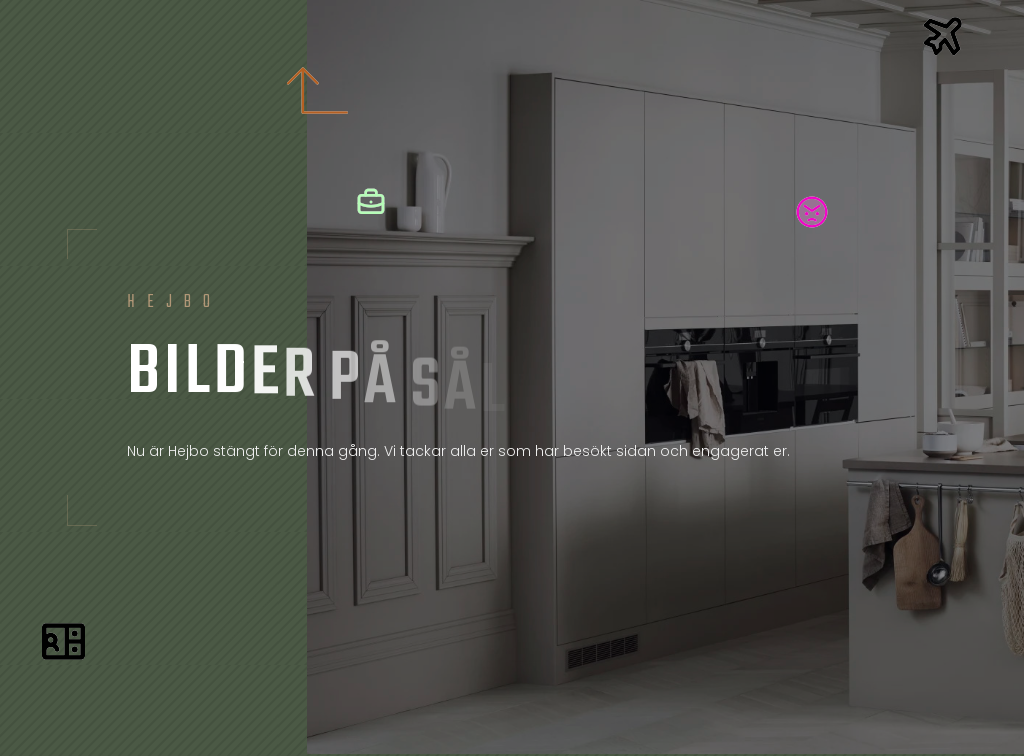  What do you see at coordinates (943, 35) in the screenshot?
I see `enable airplane mode` at bounding box center [943, 35].